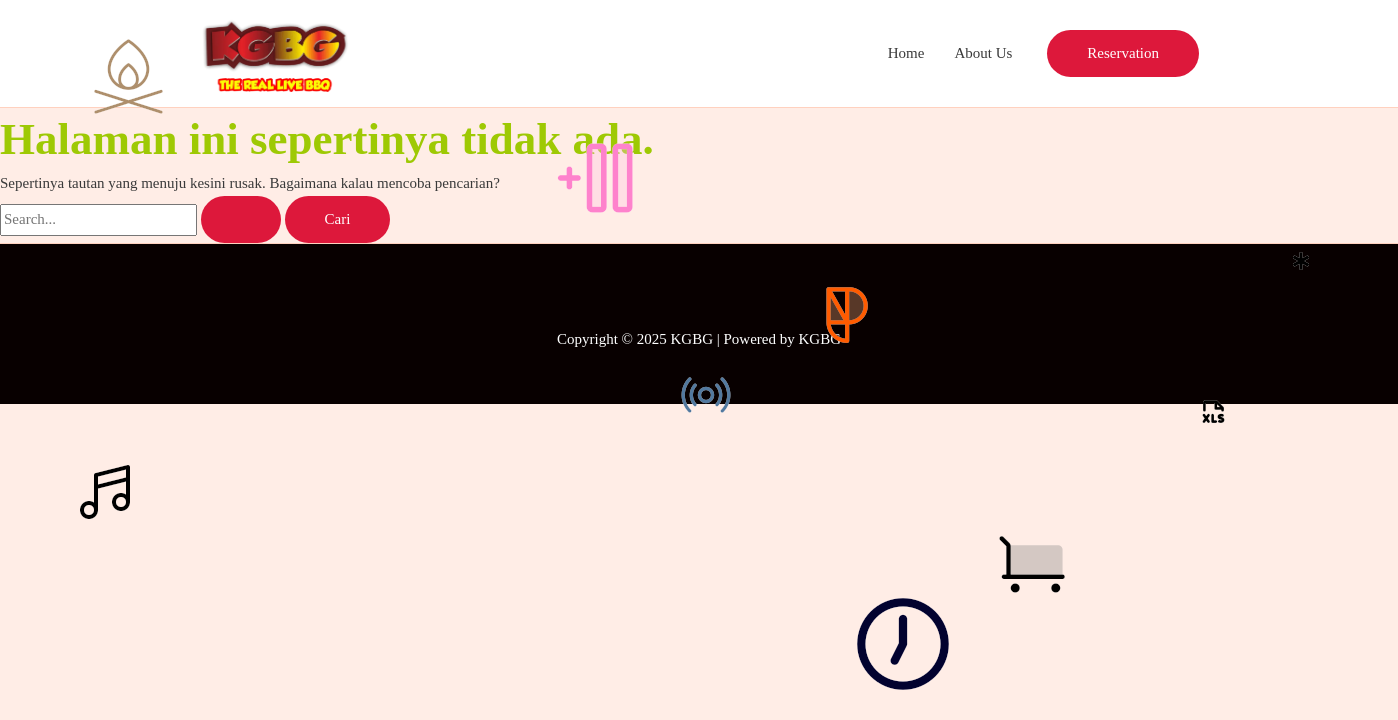 Image resolution: width=1398 pixels, height=720 pixels. I want to click on view current time, so click(903, 644).